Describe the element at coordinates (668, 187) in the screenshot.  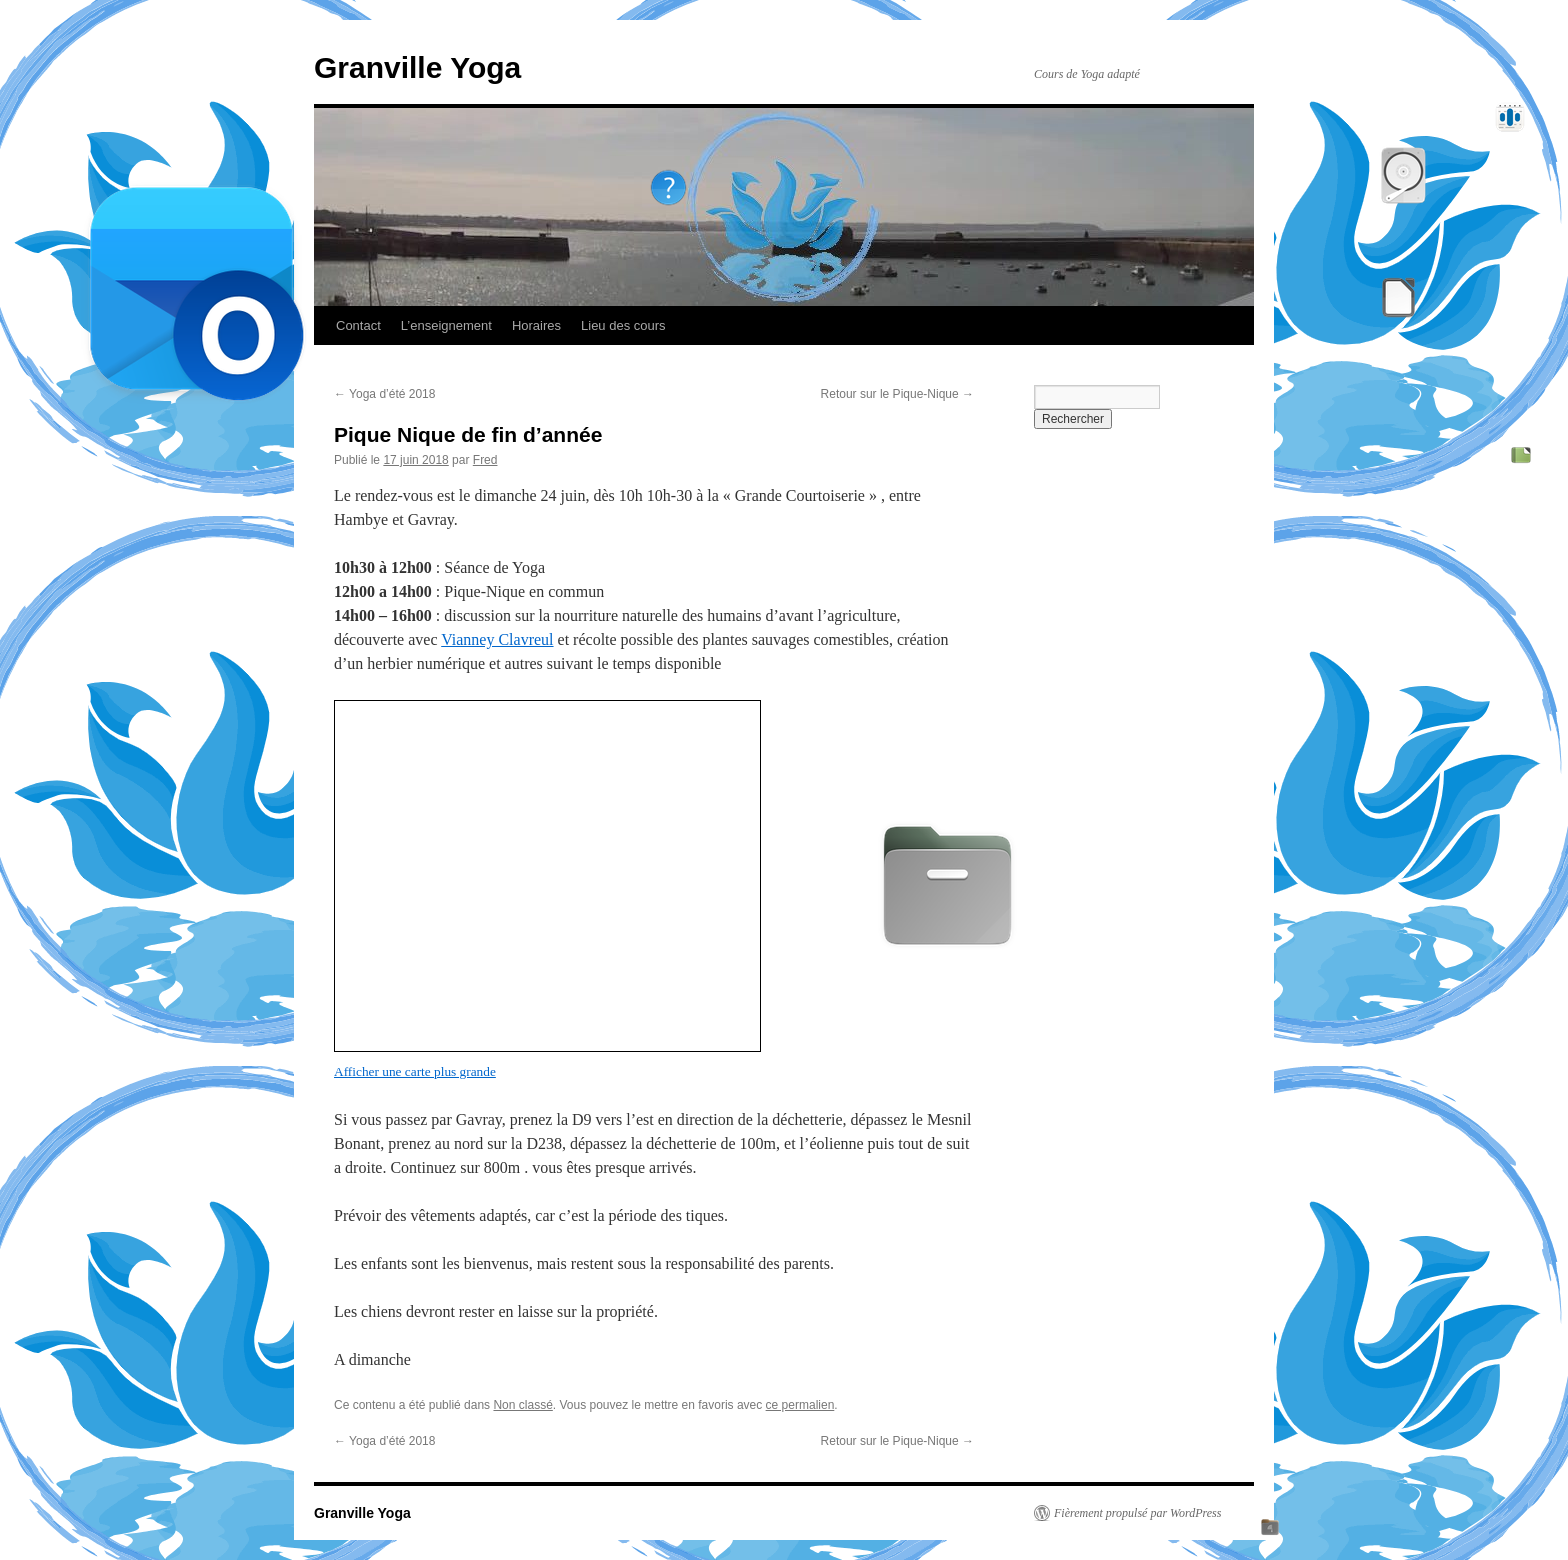
I see `open the help center or documentation` at that location.